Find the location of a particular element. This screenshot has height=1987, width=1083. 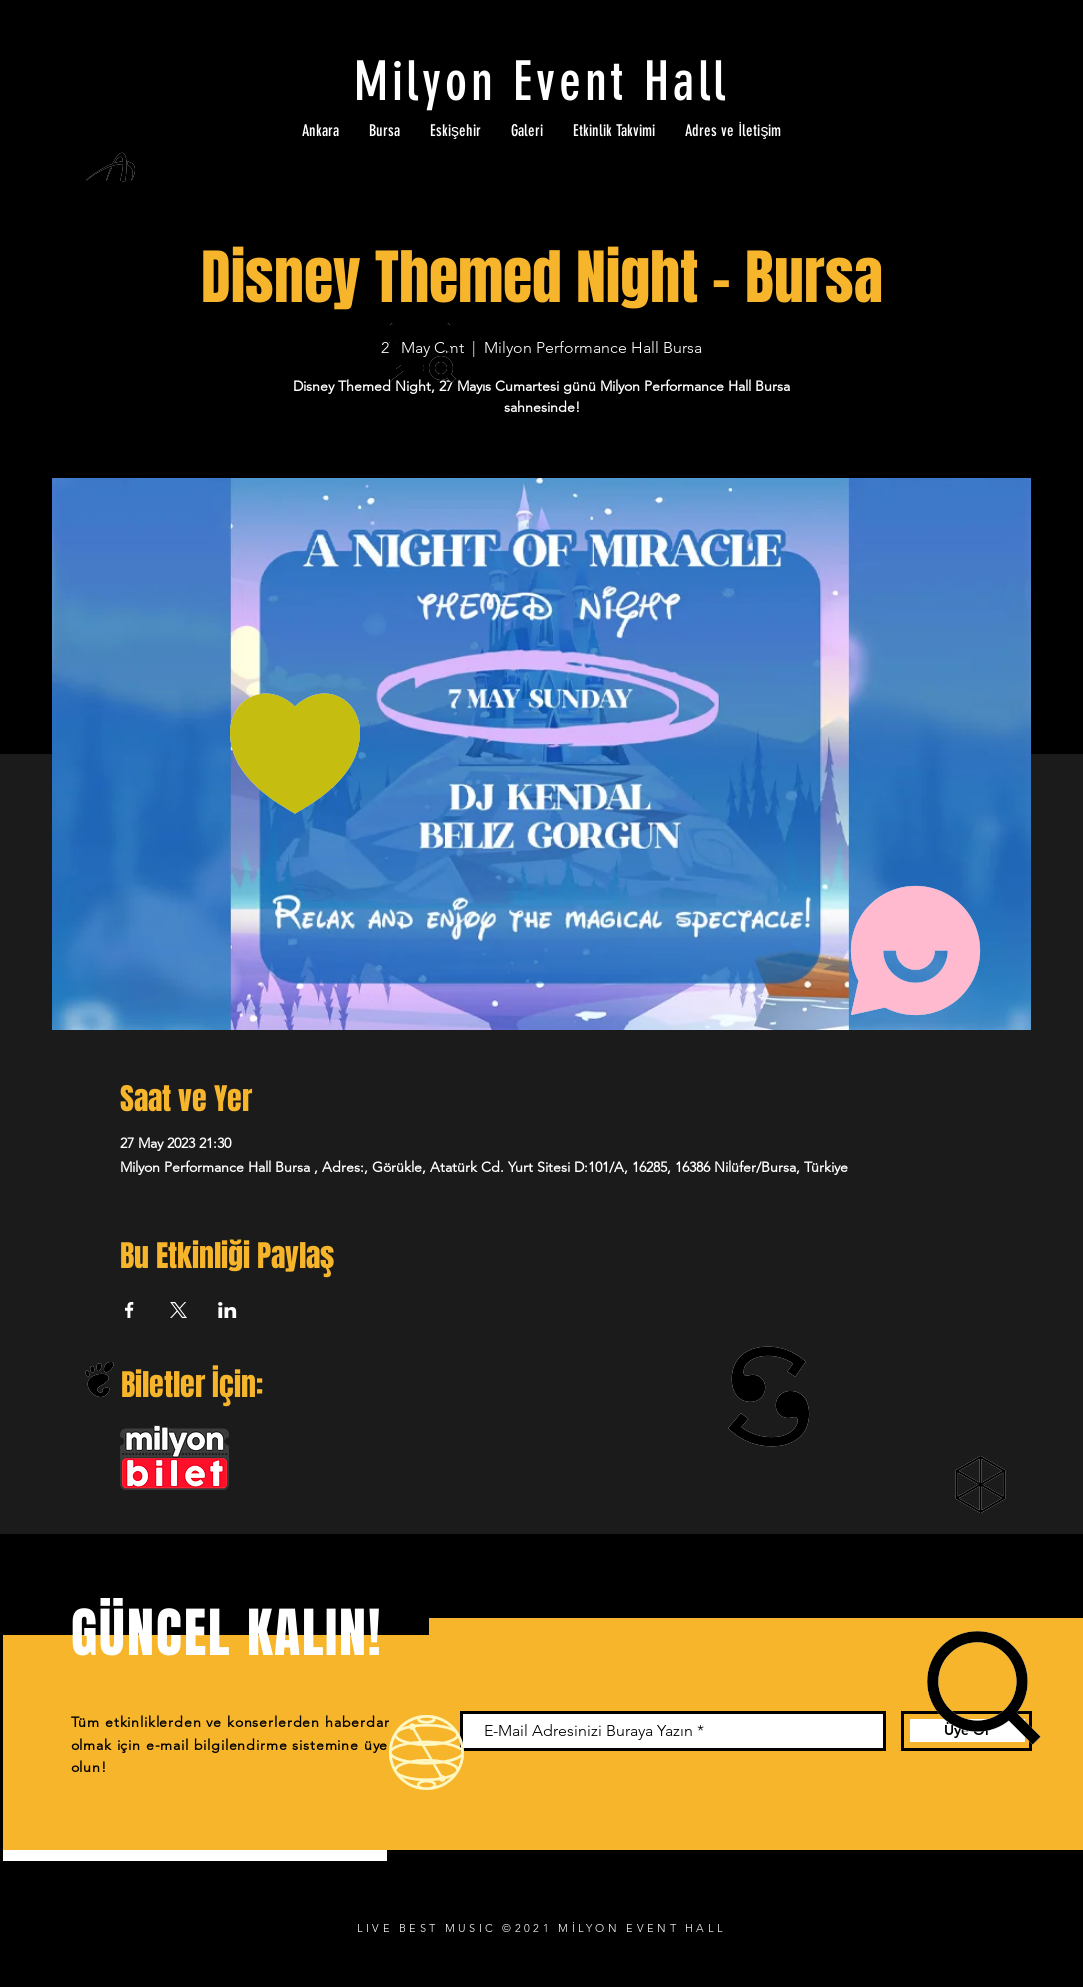

elavon payment services logo is located at coordinates (110, 167).